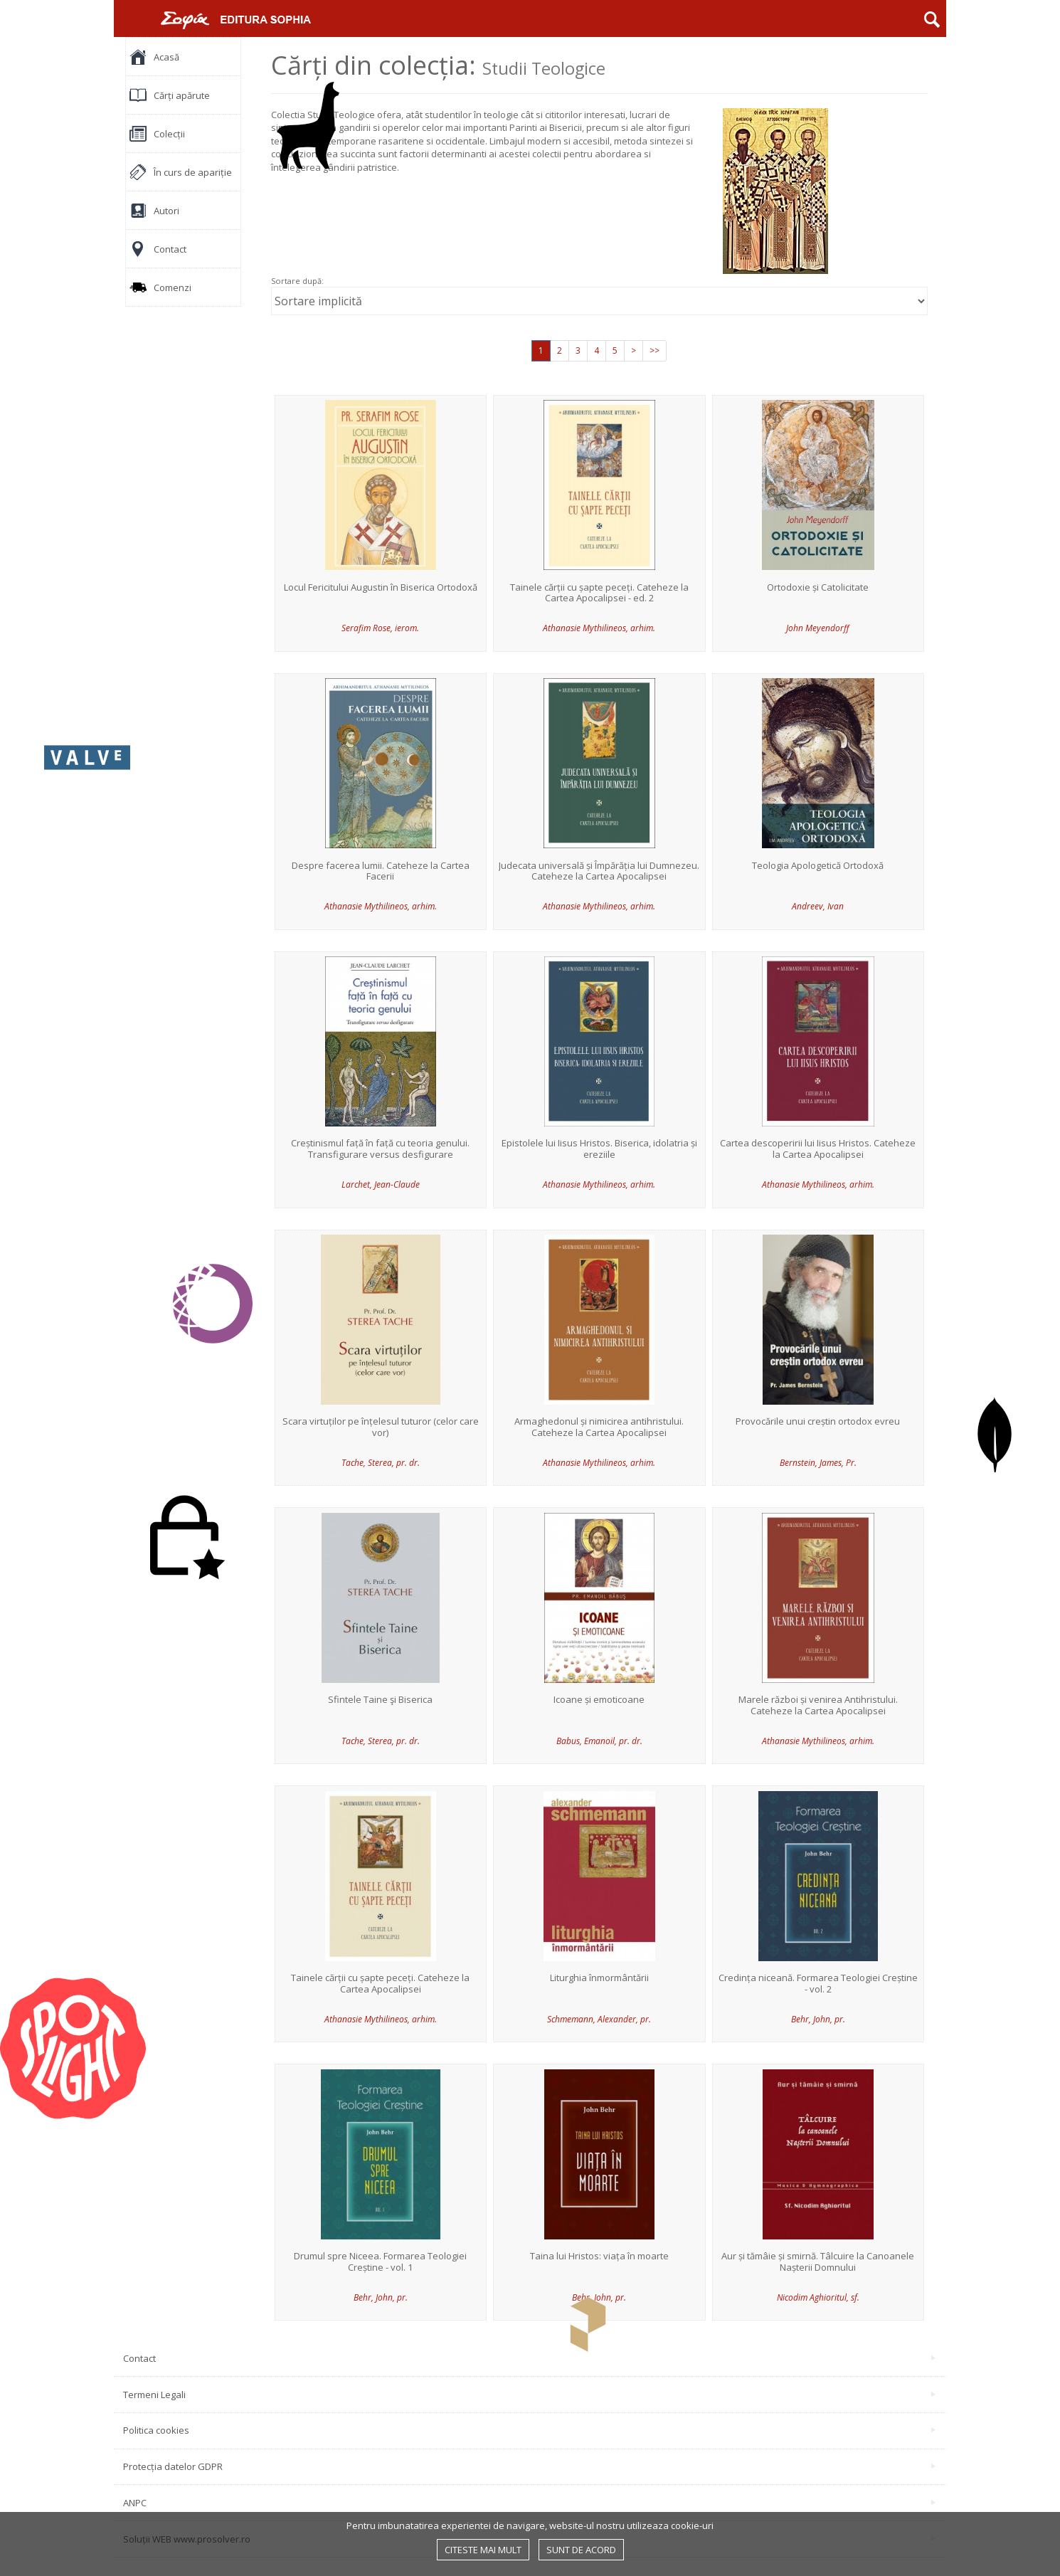  Describe the element at coordinates (73, 2048) in the screenshot. I see `spotlight app logo` at that location.